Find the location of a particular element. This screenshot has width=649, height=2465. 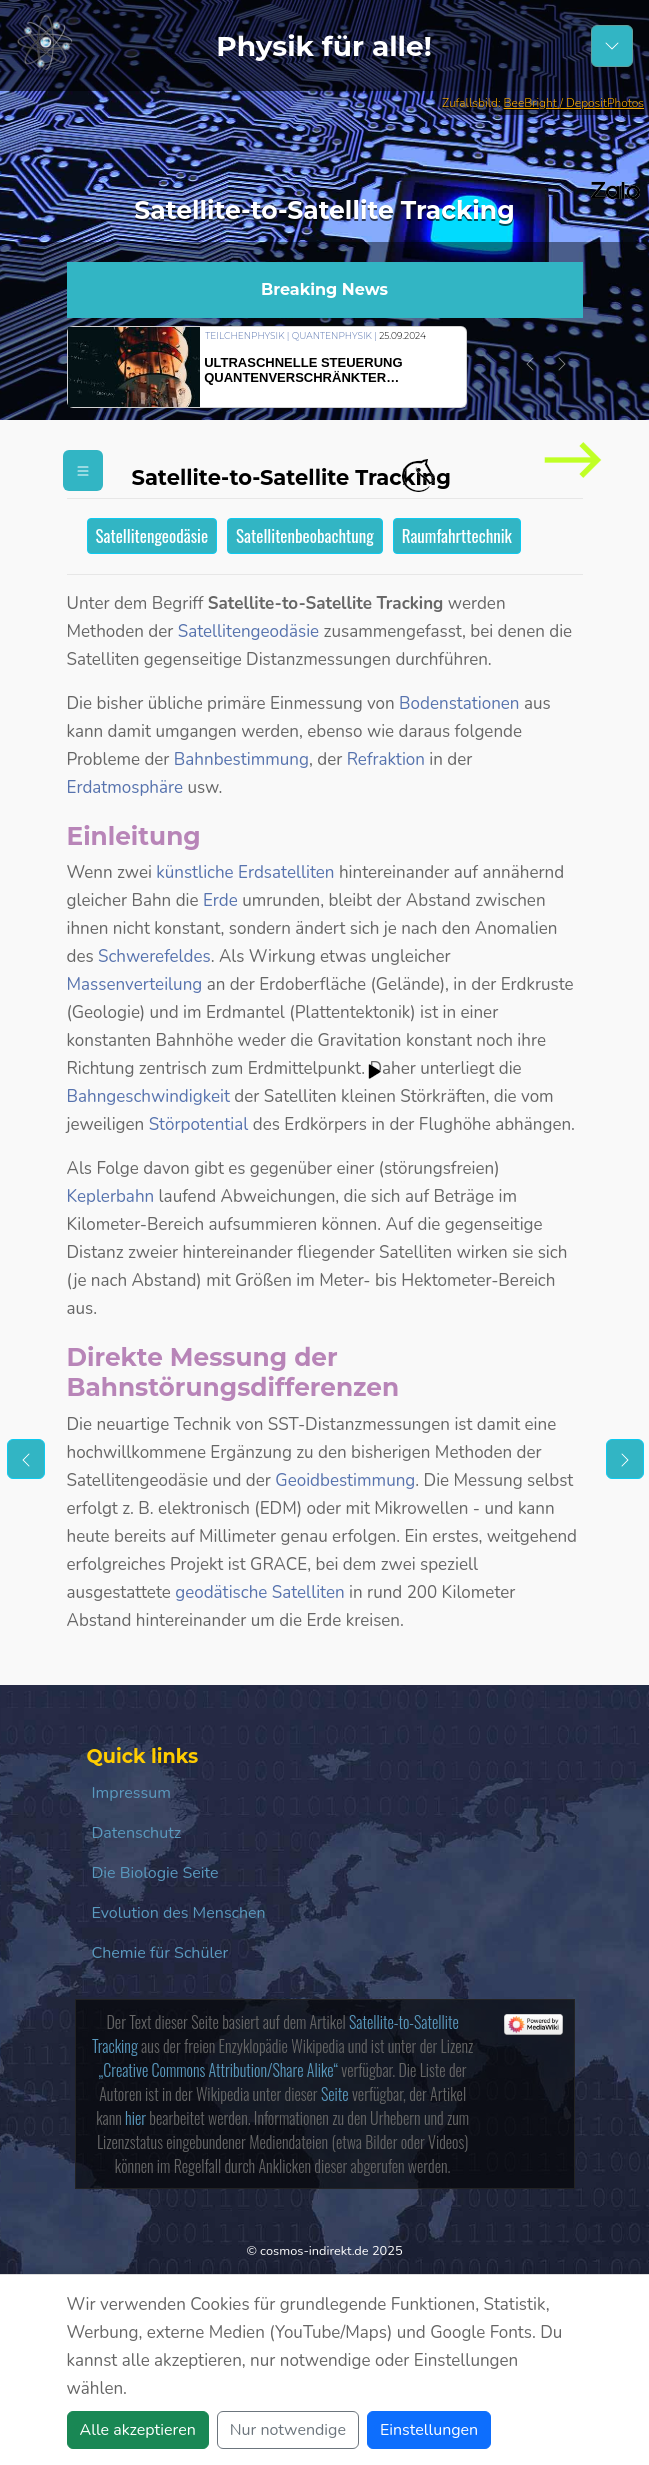

open the lichess chess platform is located at coordinates (418, 475).